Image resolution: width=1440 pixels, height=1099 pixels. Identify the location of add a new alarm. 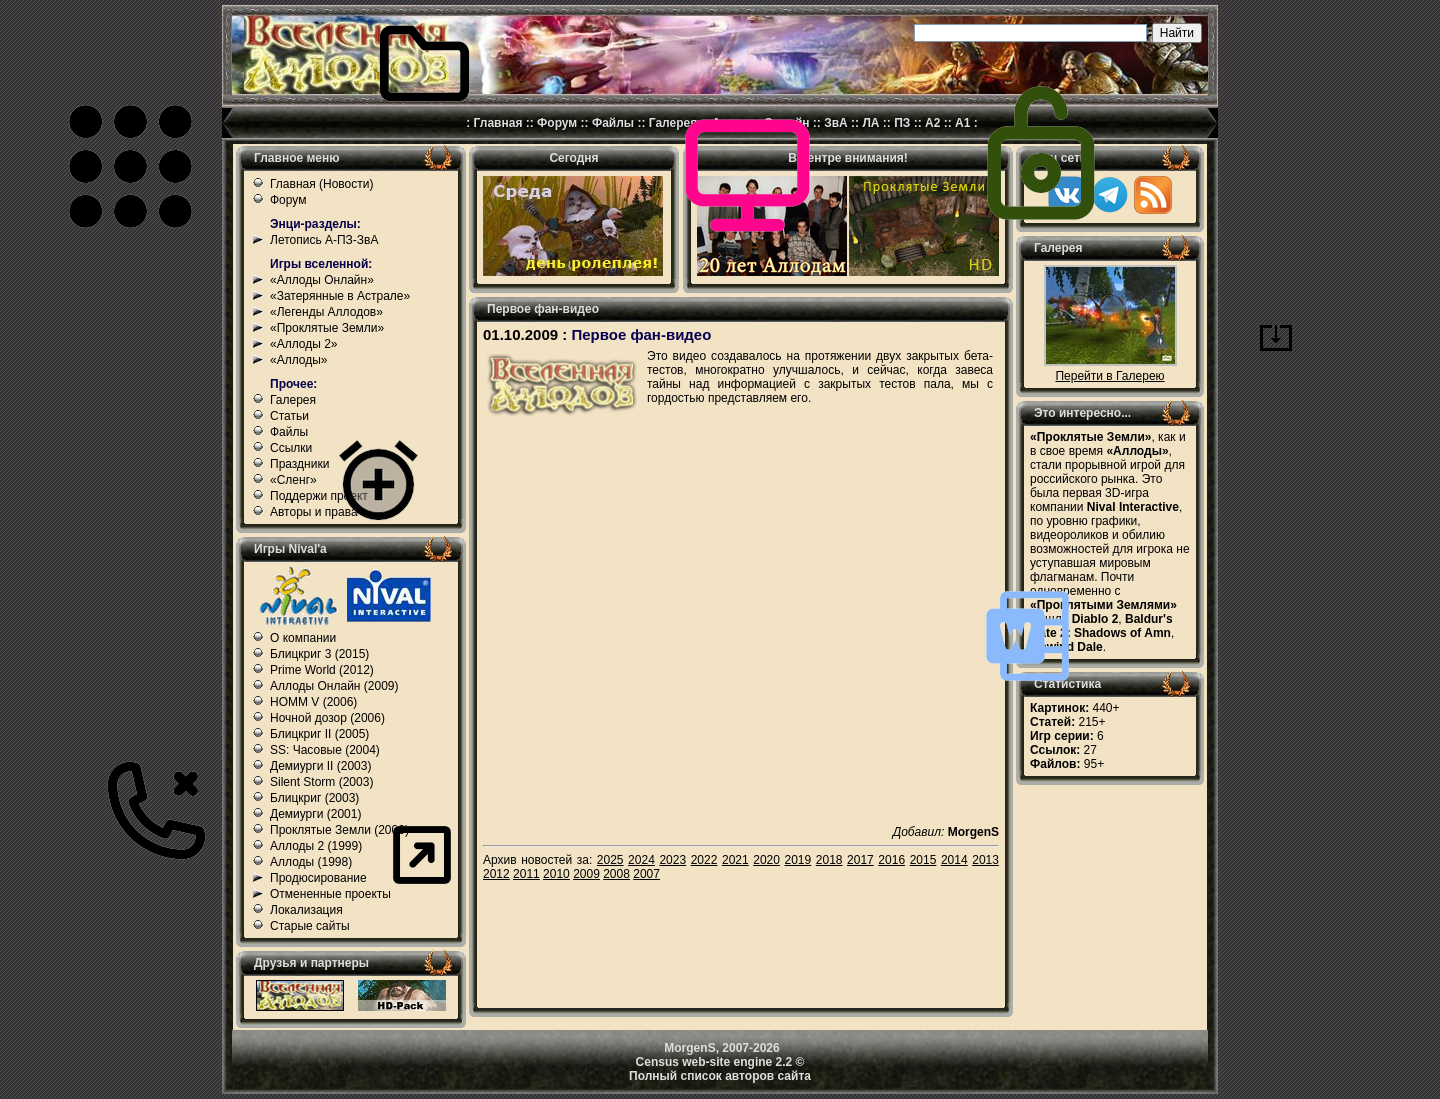
(378, 480).